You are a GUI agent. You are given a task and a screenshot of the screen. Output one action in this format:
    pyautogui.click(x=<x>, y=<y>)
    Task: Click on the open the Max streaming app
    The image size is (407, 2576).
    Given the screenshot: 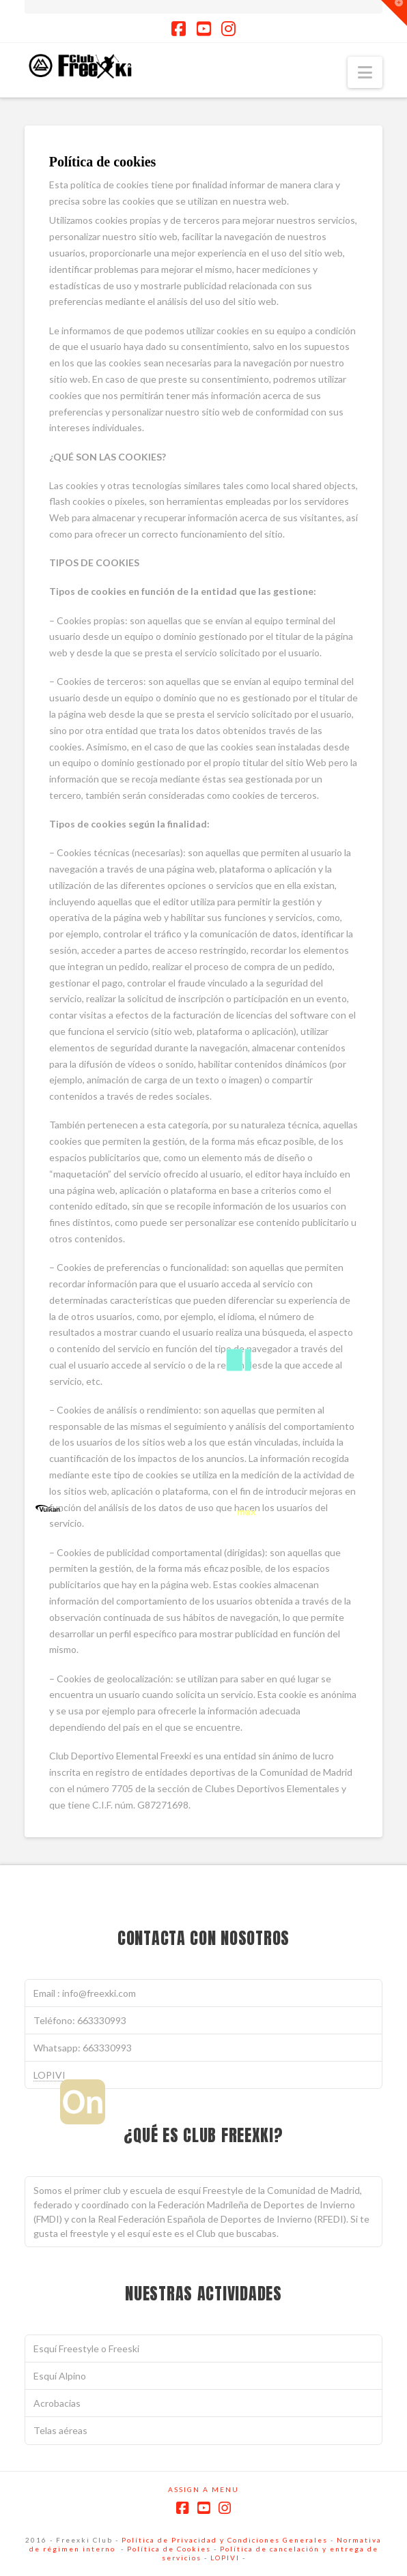 What is the action you would take?
    pyautogui.click(x=247, y=1512)
    